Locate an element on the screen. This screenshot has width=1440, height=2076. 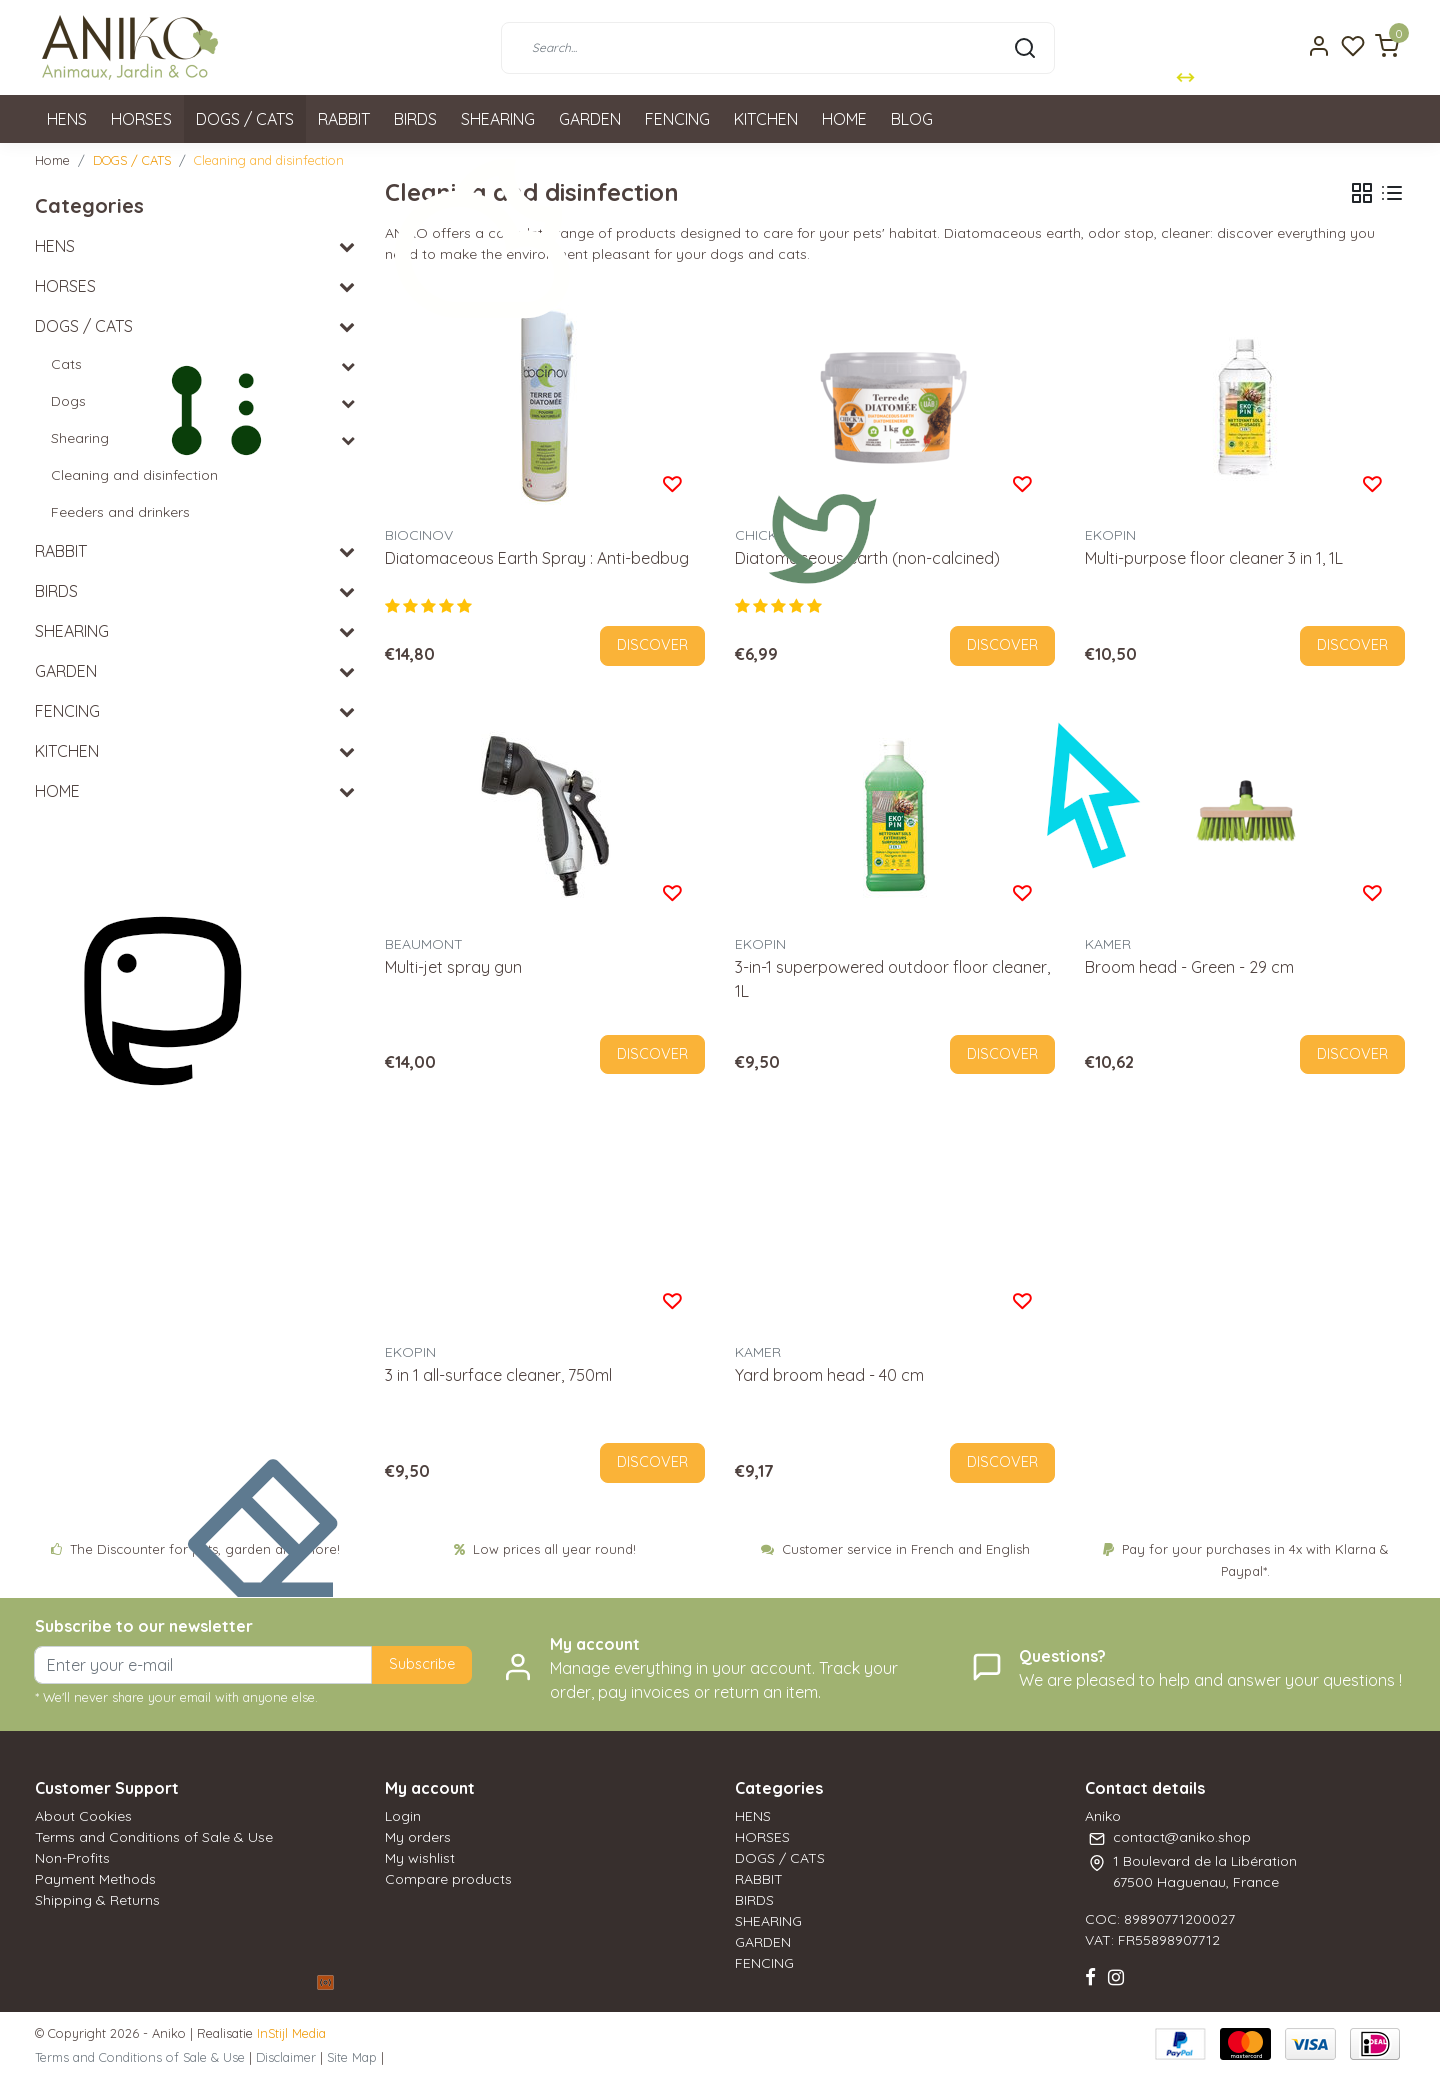
open mastodon app is located at coordinates (160, 1001).